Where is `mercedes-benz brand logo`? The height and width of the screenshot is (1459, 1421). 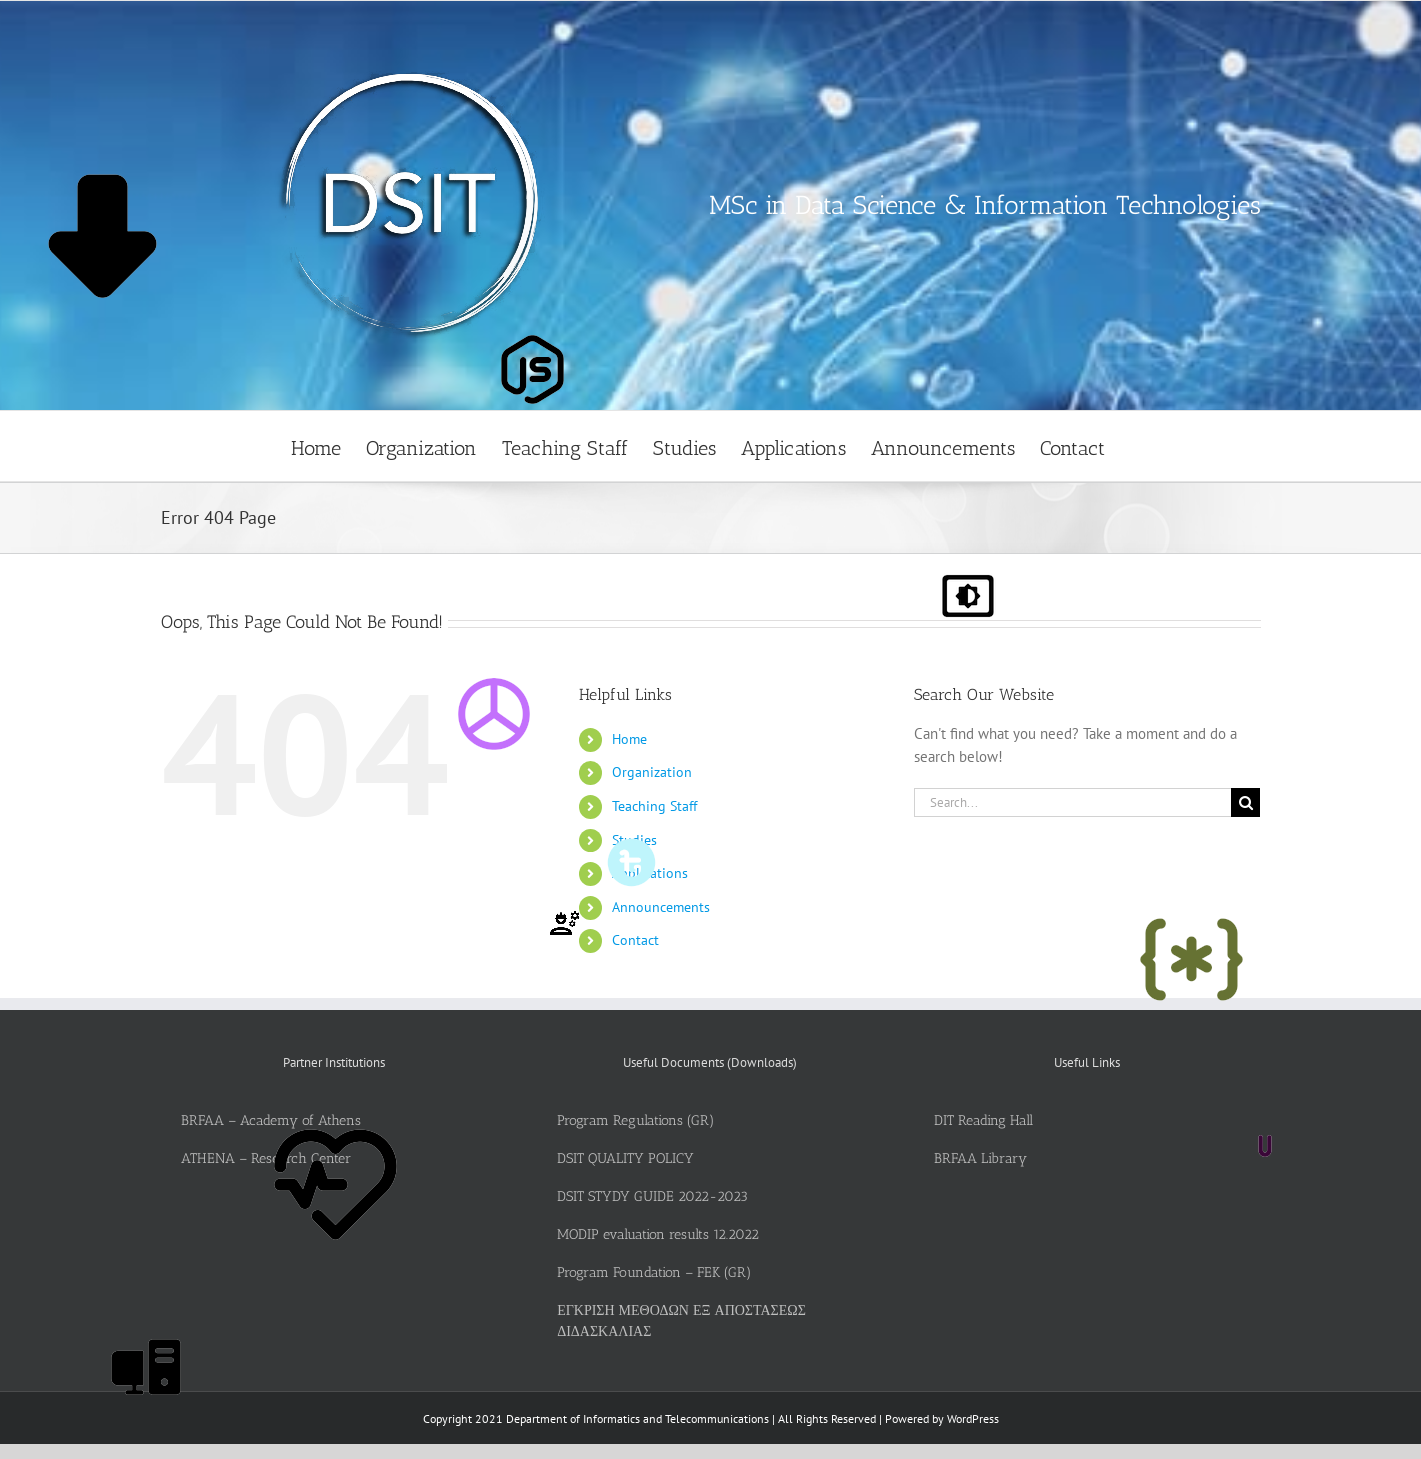 mercedes-benz brand logo is located at coordinates (494, 714).